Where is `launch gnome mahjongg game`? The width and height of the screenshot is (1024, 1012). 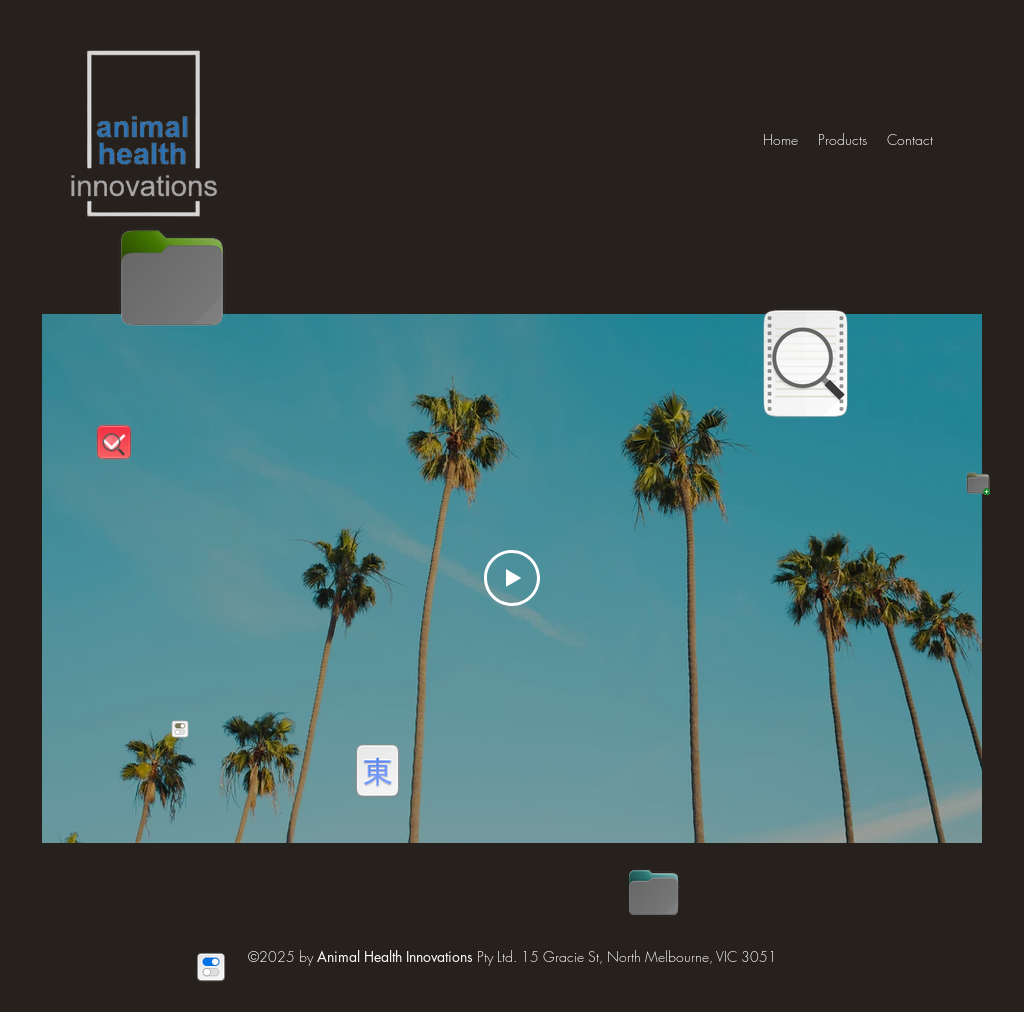 launch gnome mahjongg game is located at coordinates (377, 770).